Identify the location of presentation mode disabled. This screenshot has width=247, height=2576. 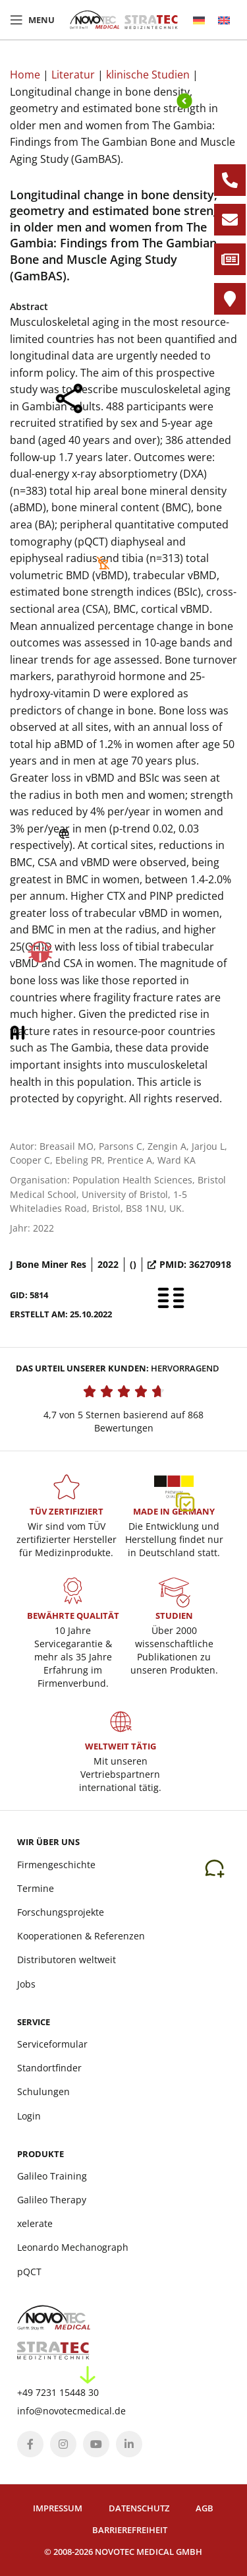
(103, 563).